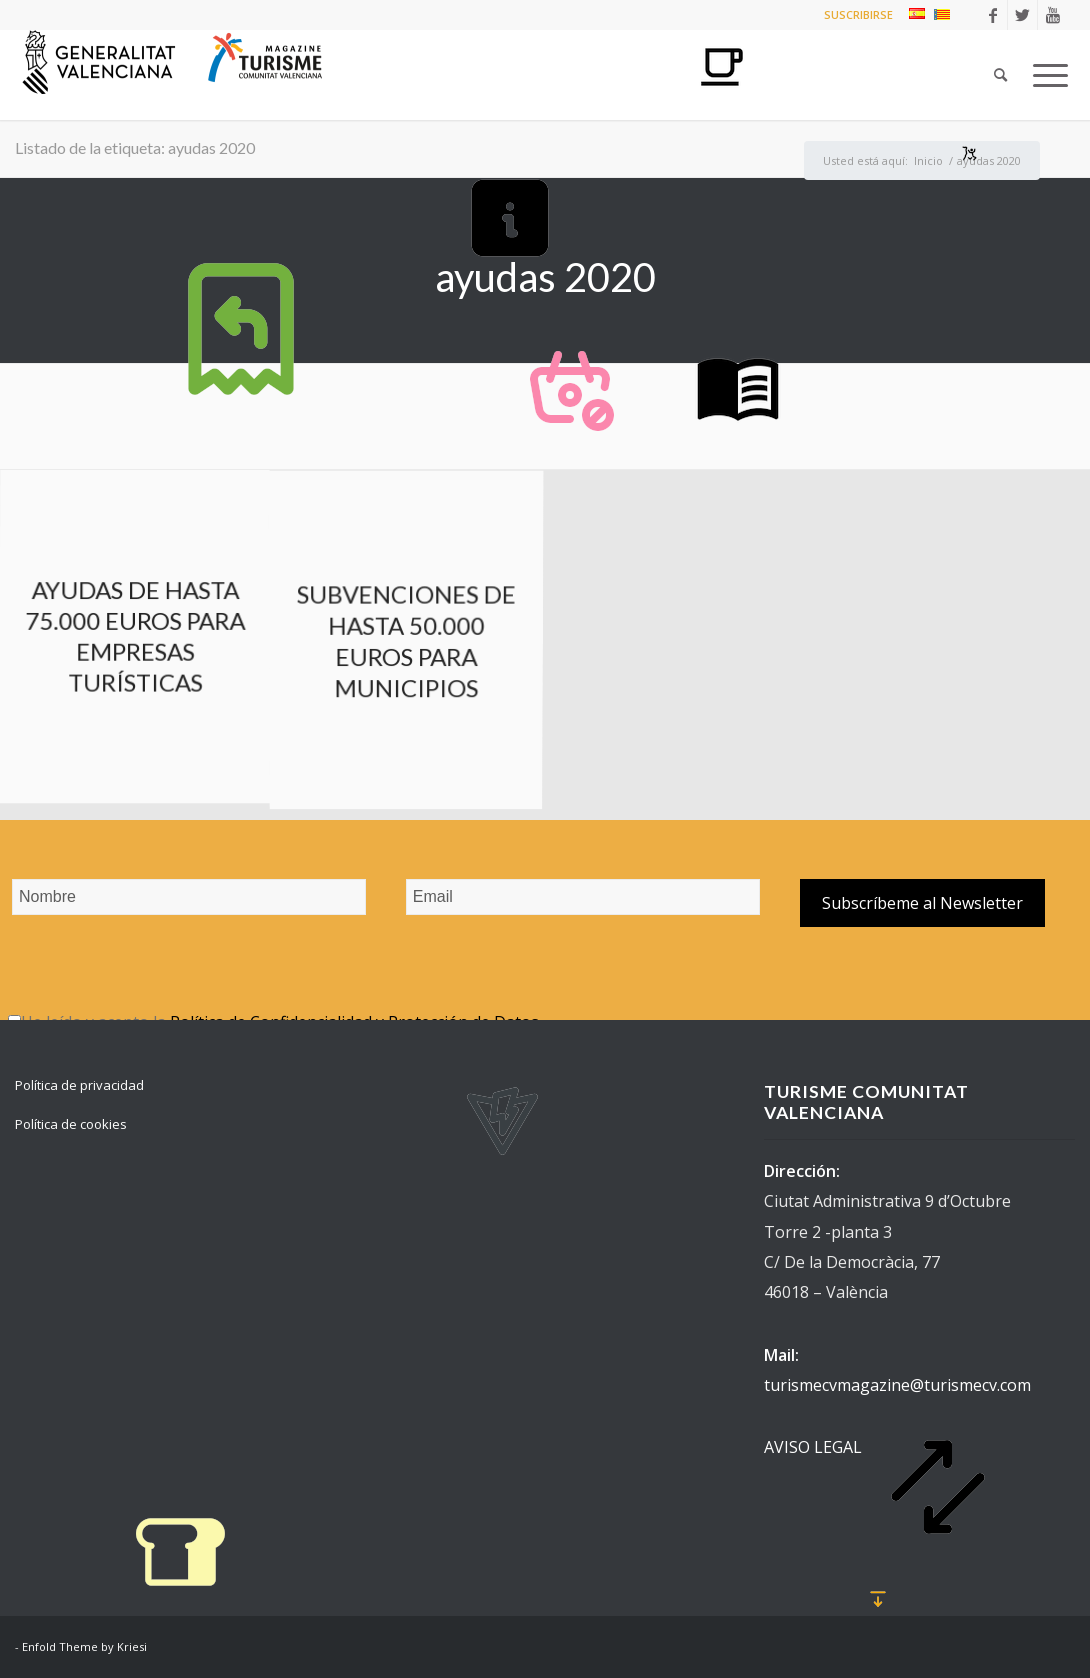 This screenshot has width=1090, height=1678. Describe the element at coordinates (510, 218) in the screenshot. I see `view more information or details` at that location.